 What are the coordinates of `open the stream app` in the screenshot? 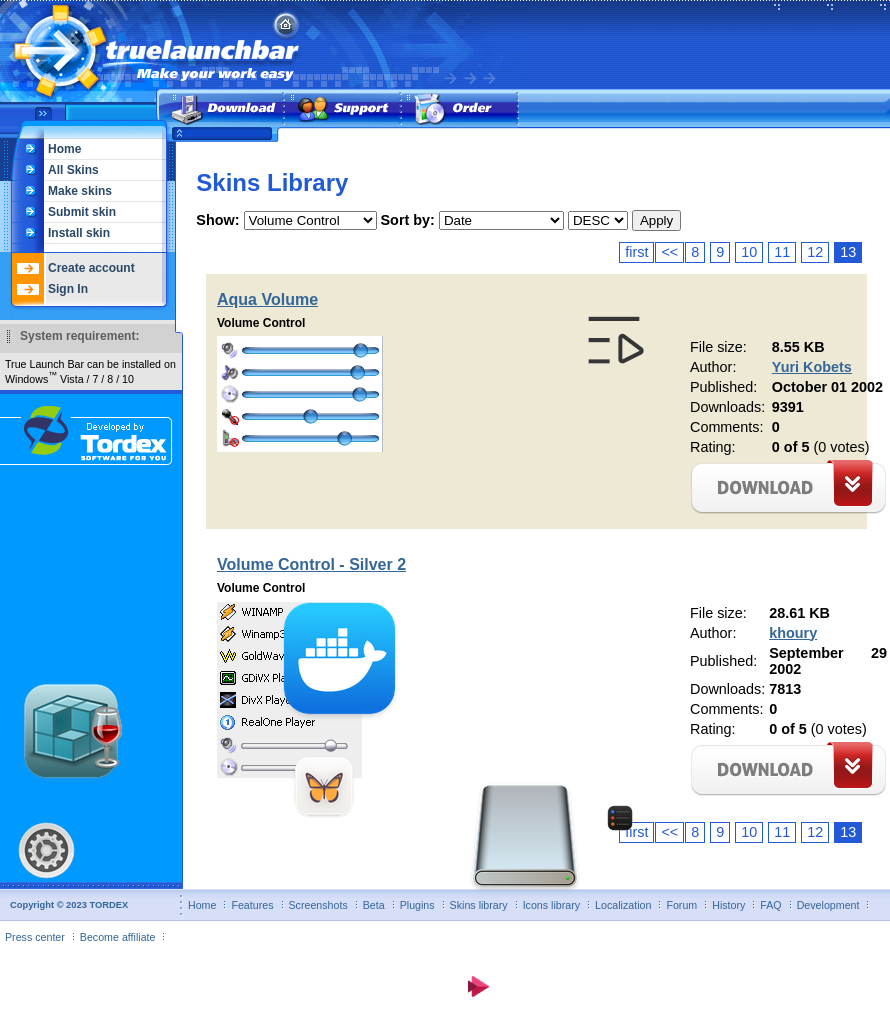 It's located at (478, 986).